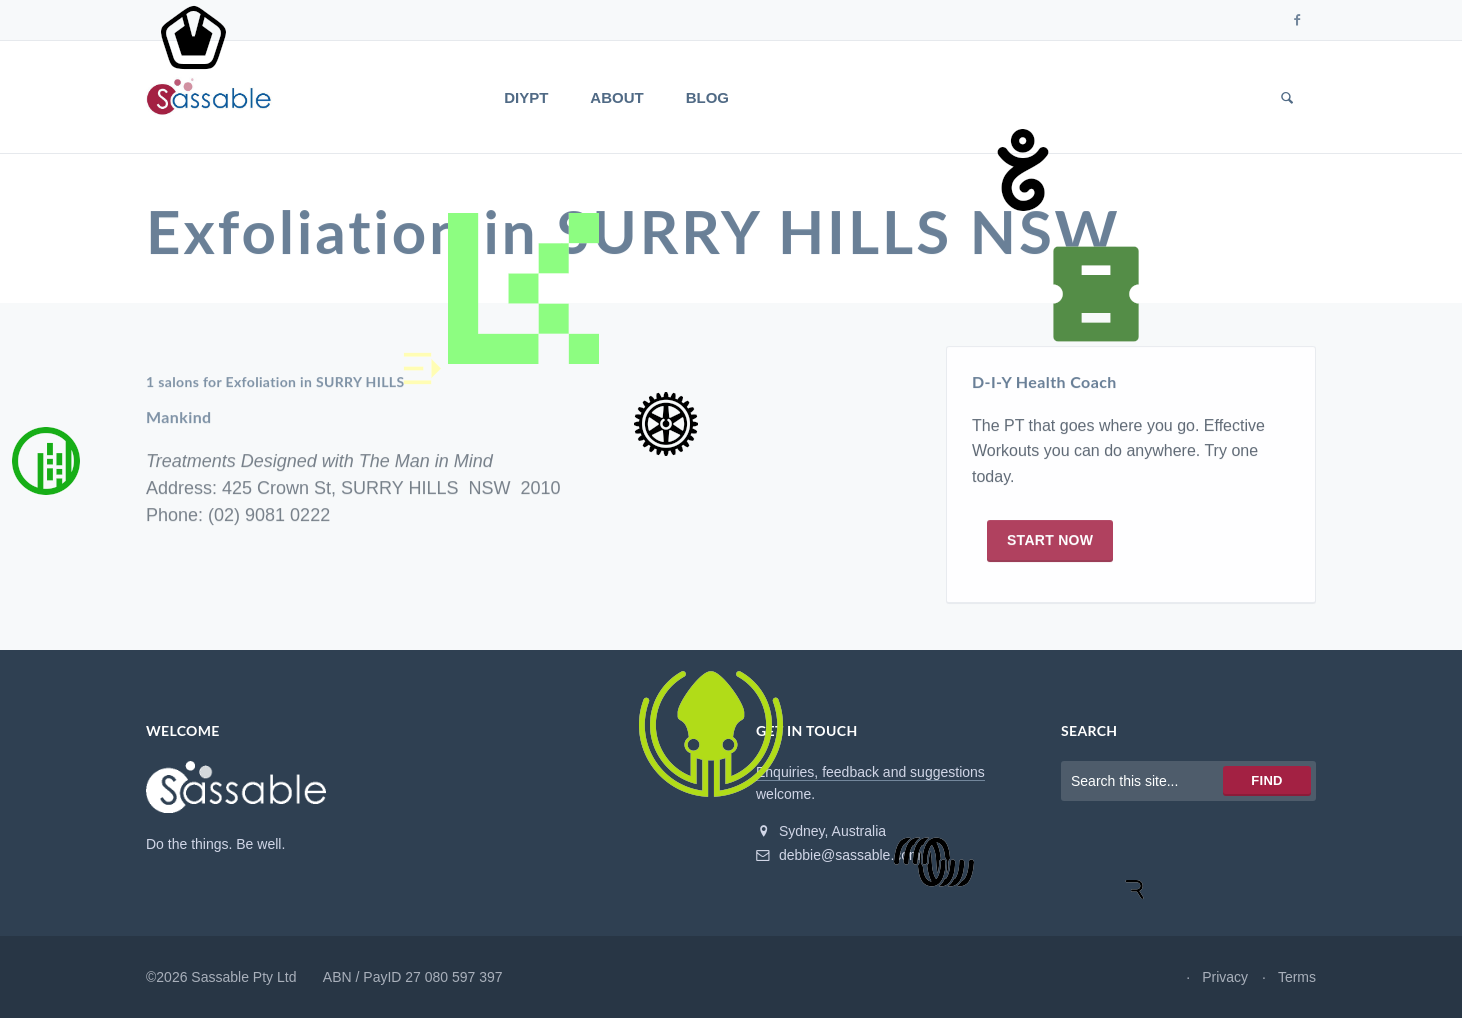  What do you see at coordinates (1096, 294) in the screenshot?
I see `apply a coupon or discount code` at bounding box center [1096, 294].